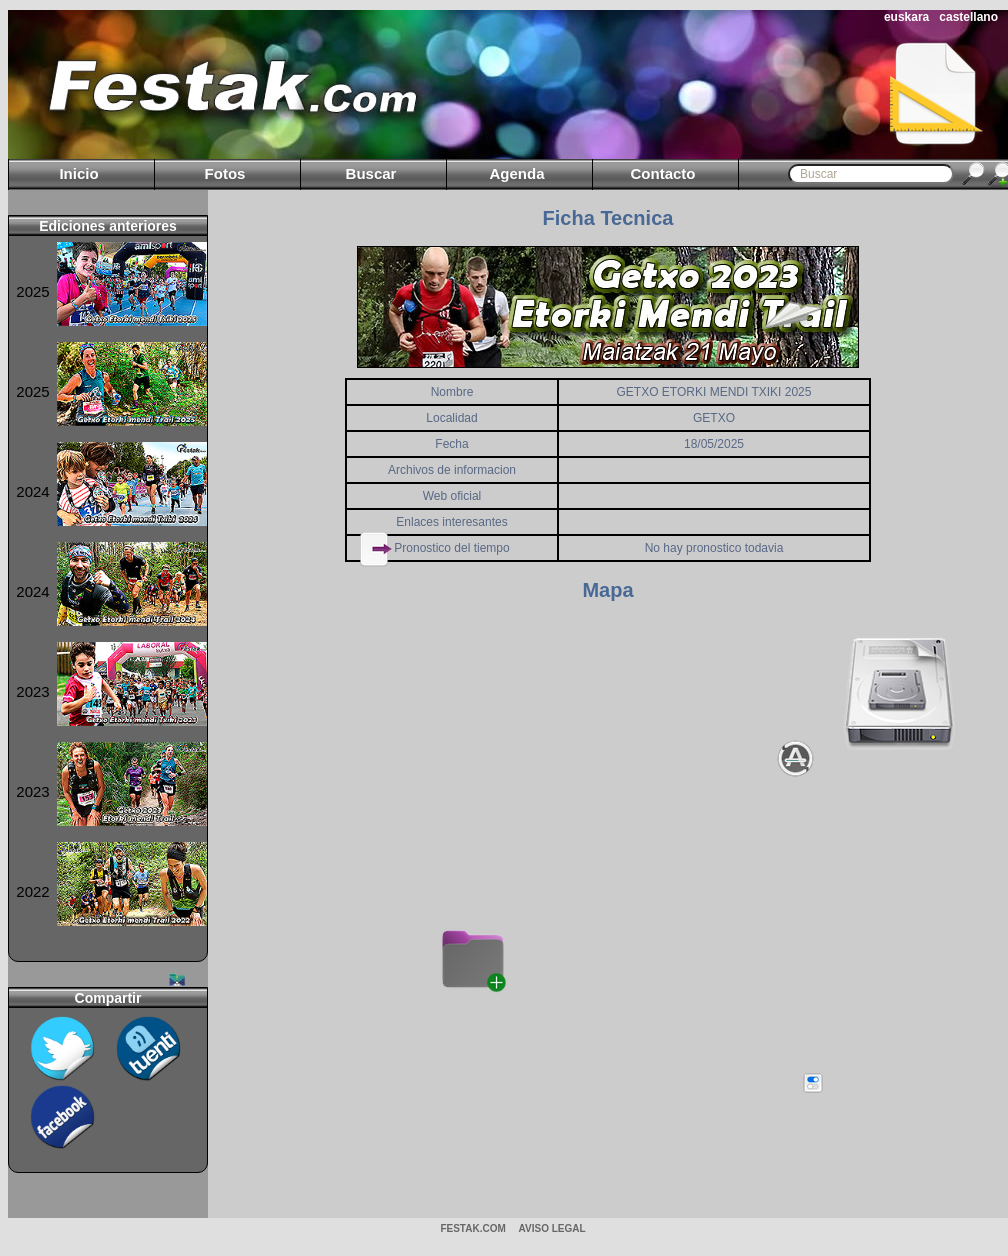  Describe the element at coordinates (813, 1083) in the screenshot. I see `open unity tweak tool settings` at that location.